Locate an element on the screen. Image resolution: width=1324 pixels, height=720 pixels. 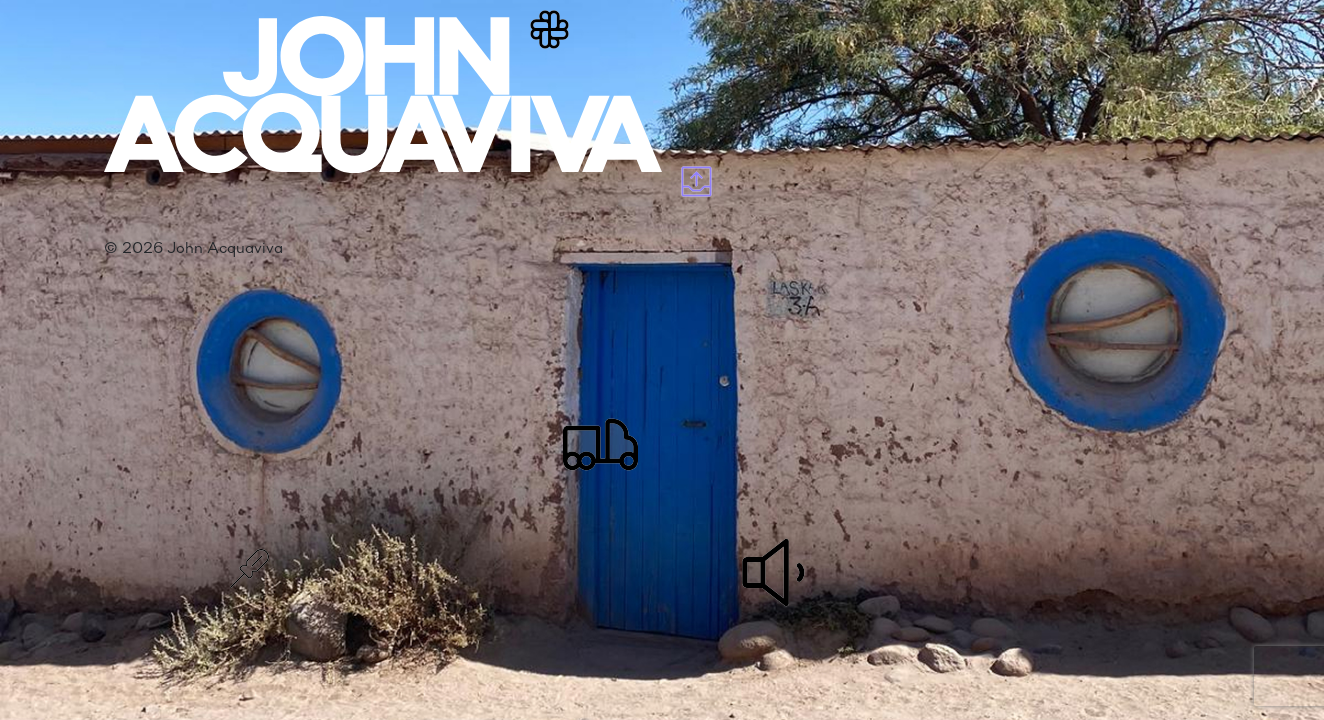
volume set to low level is located at coordinates (778, 572).